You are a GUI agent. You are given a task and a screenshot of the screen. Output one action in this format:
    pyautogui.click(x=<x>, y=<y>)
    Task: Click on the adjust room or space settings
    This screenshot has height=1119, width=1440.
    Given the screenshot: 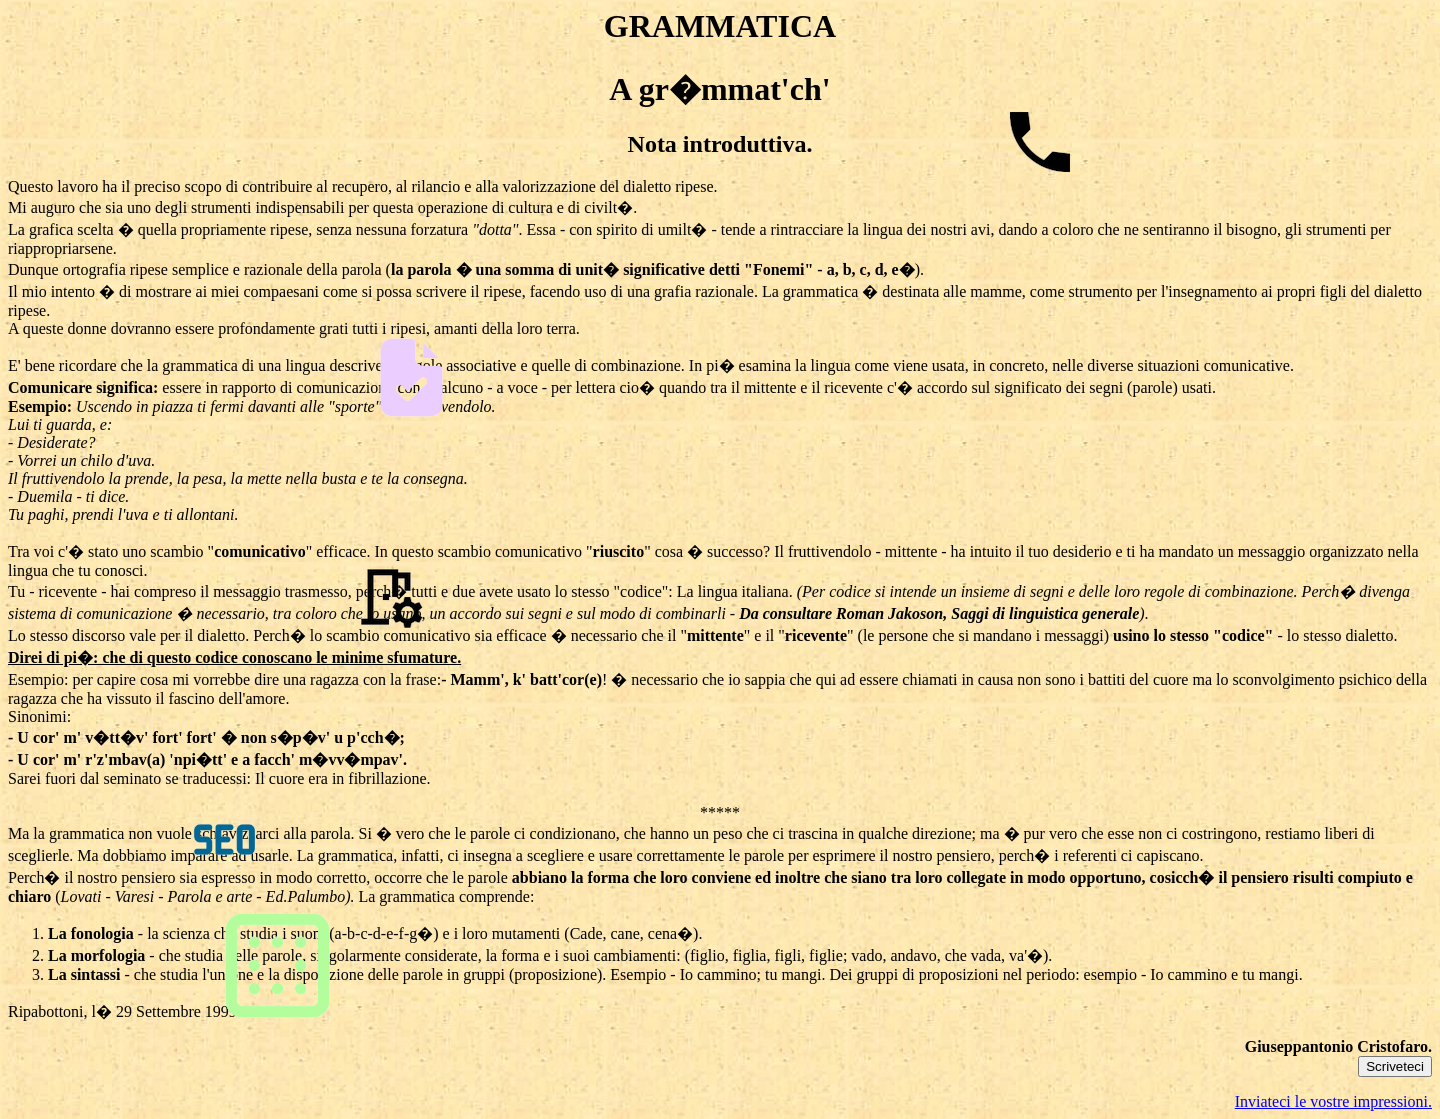 What is the action you would take?
    pyautogui.click(x=389, y=597)
    